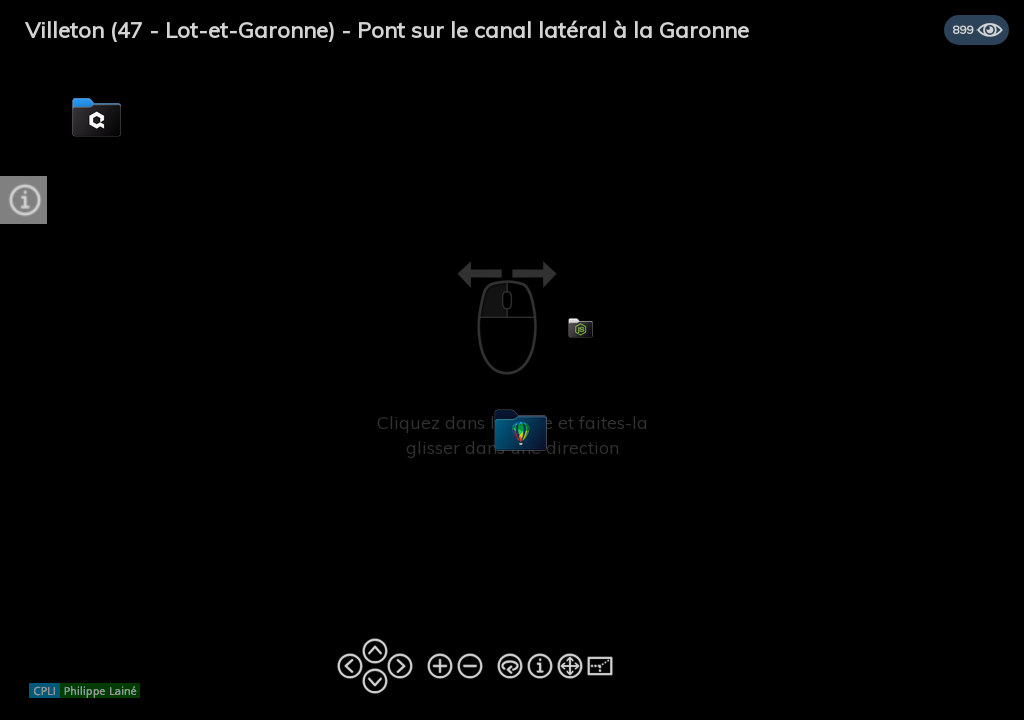  I want to click on open CorelDRAW project files folder, so click(520, 431).